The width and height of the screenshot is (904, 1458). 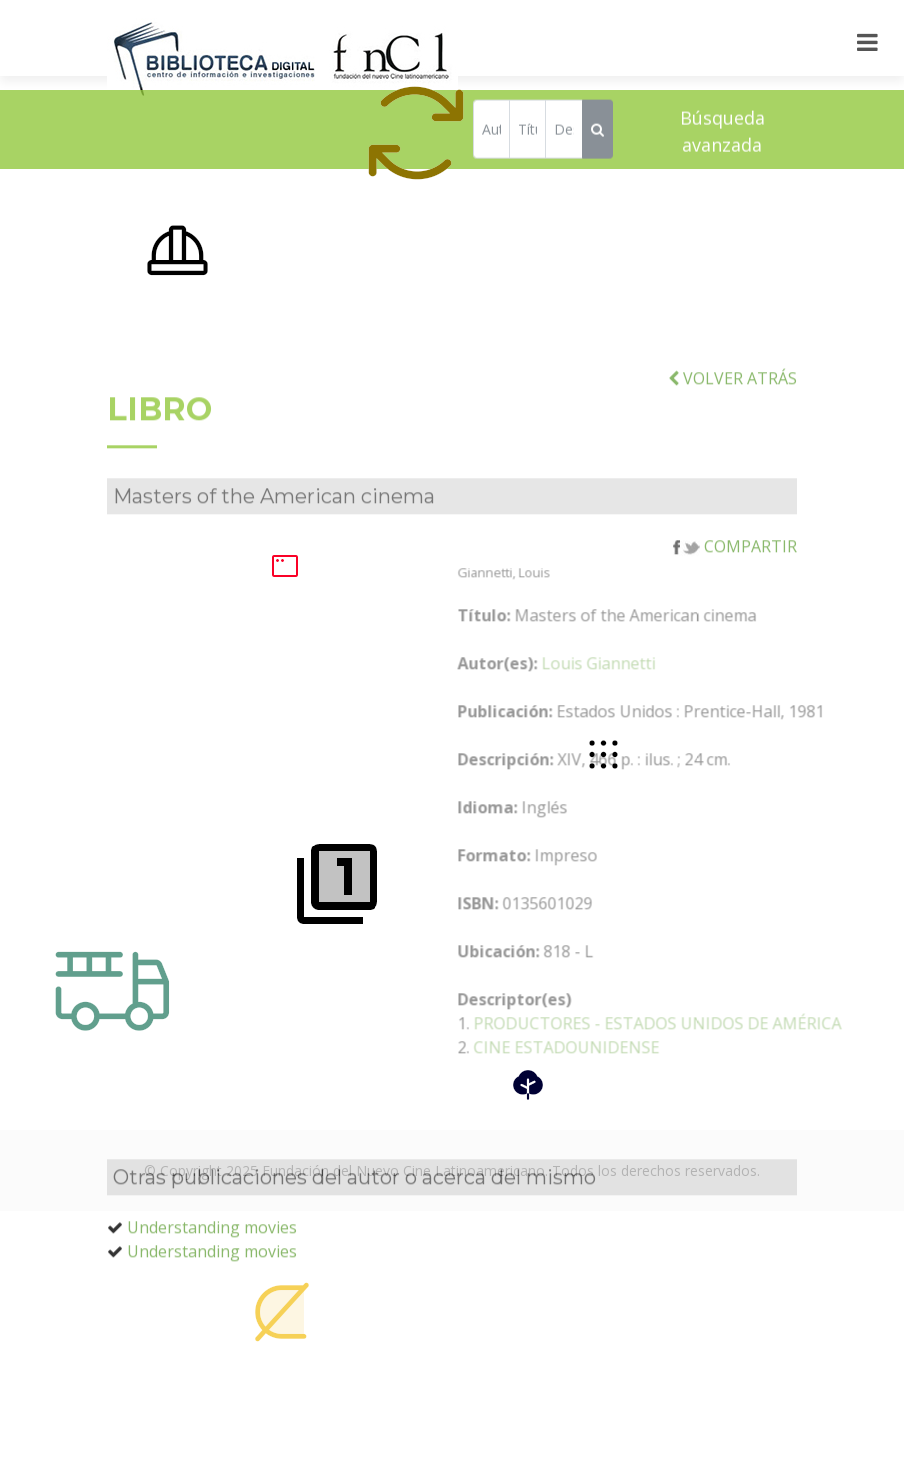 I want to click on refresh or reload content, so click(x=416, y=133).